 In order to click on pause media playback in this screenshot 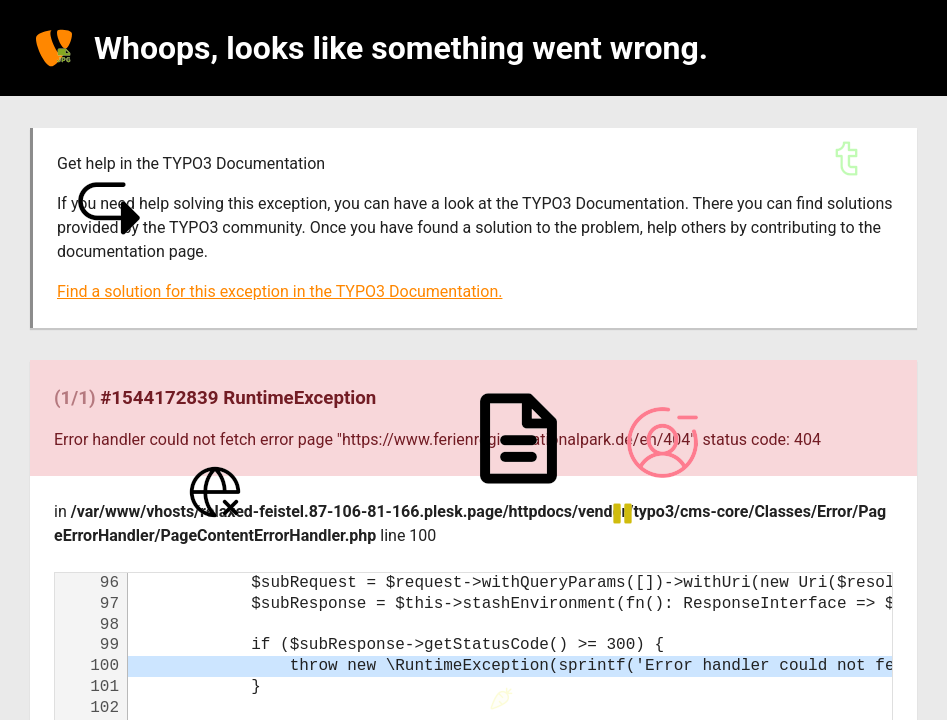, I will do `click(622, 513)`.